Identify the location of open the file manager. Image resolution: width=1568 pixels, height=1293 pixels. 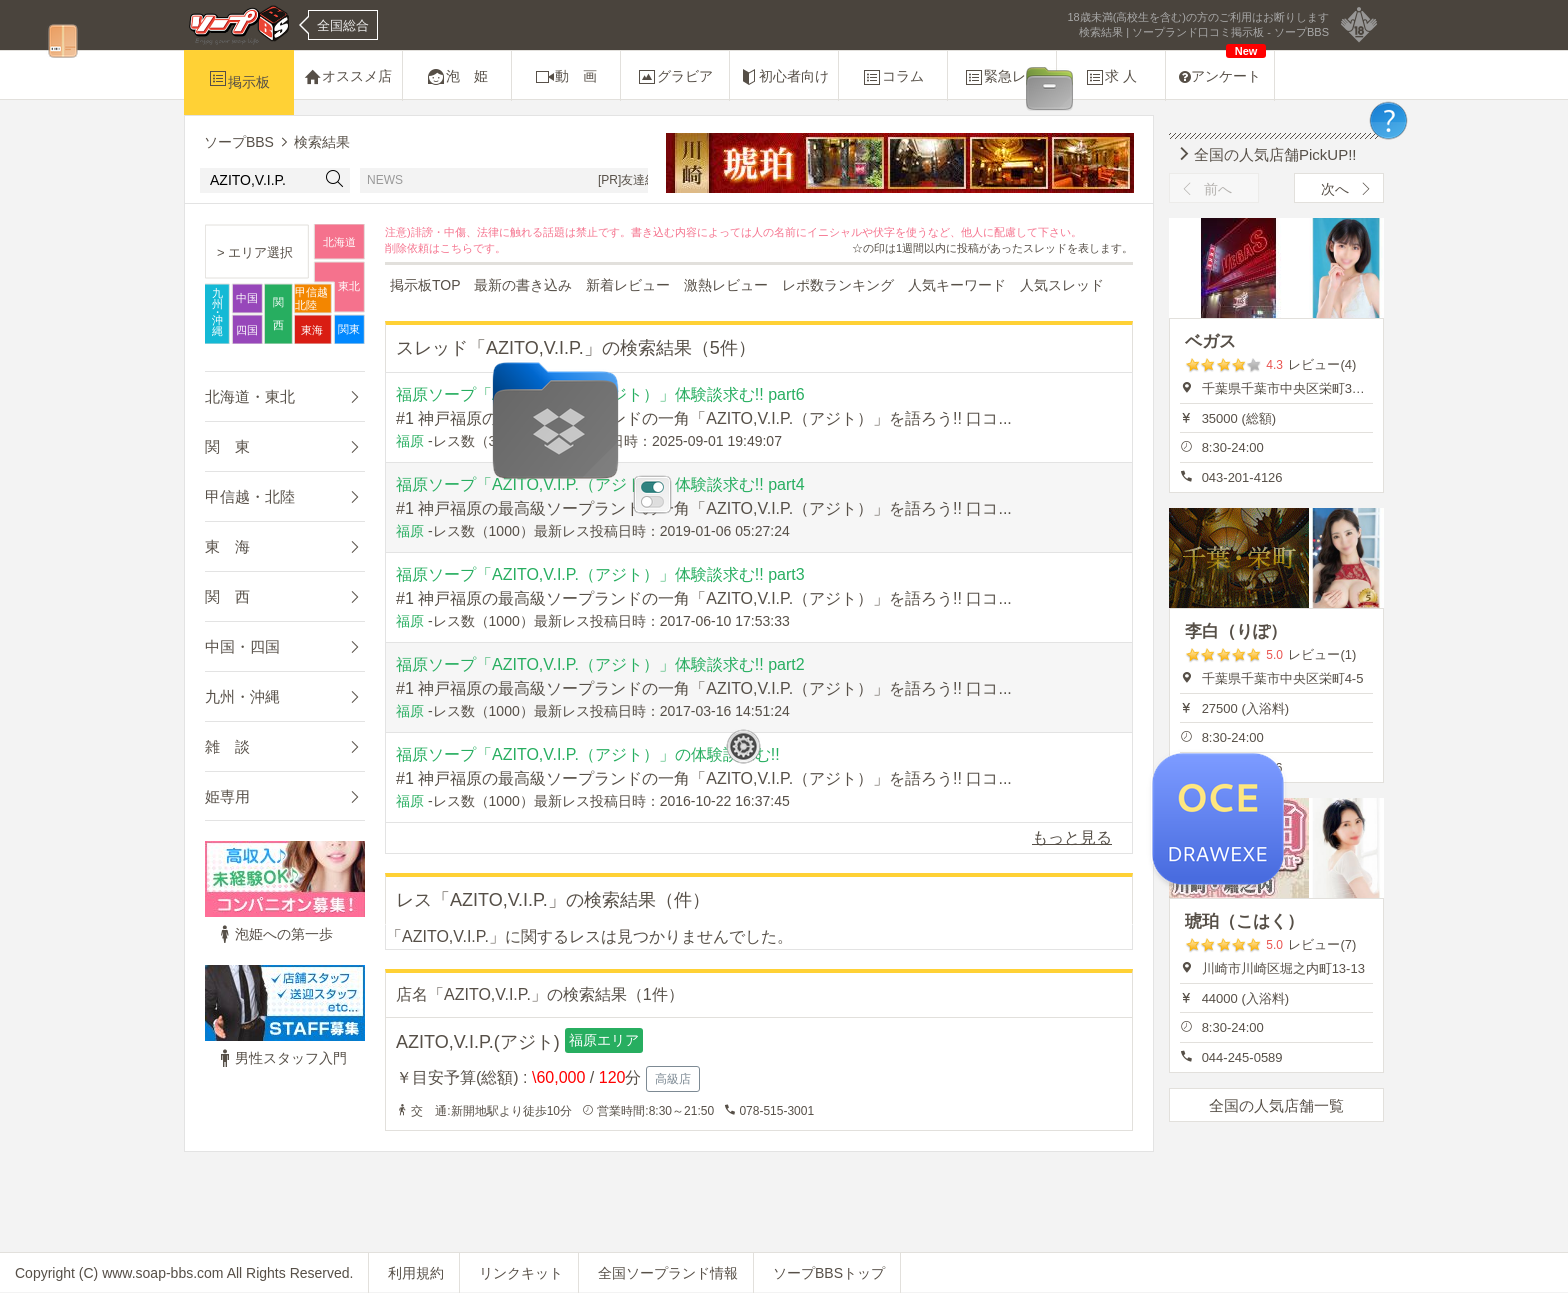
(1049, 88).